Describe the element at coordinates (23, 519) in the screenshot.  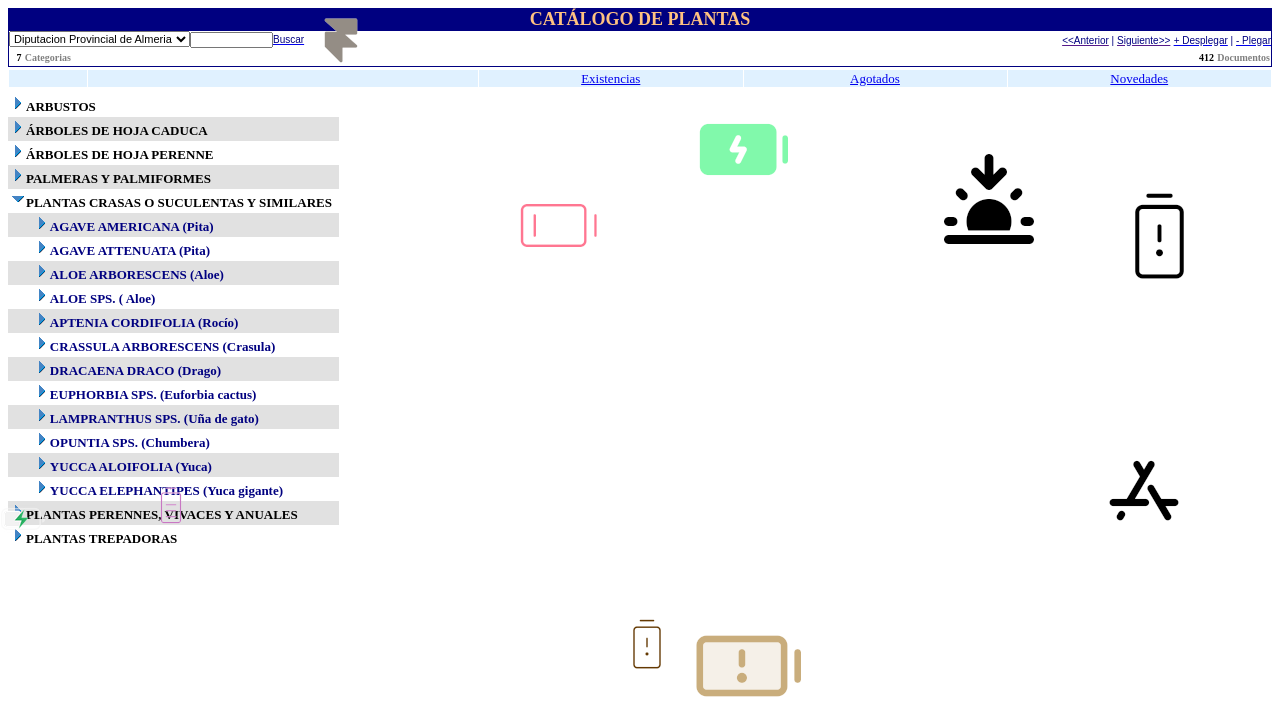
I see `battery at 50% and currently charging` at that location.